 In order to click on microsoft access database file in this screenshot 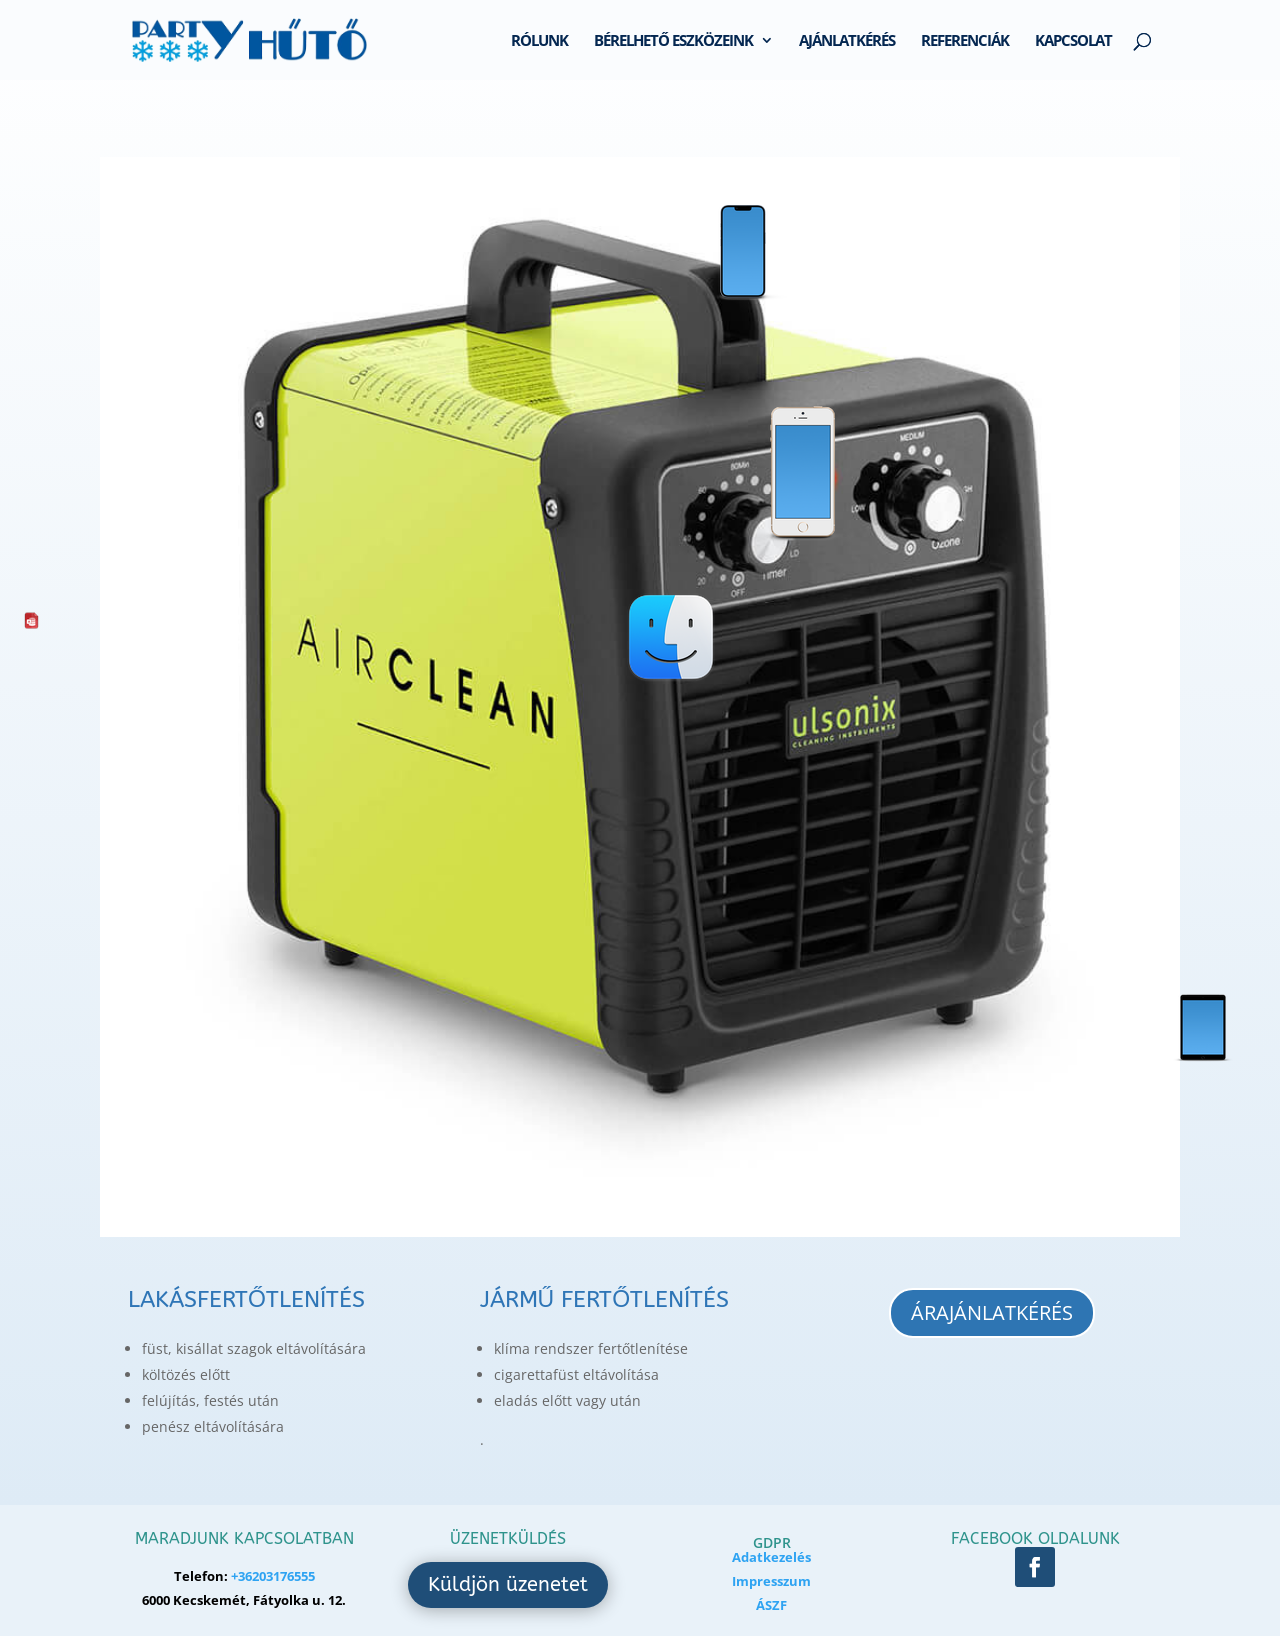, I will do `click(31, 620)`.